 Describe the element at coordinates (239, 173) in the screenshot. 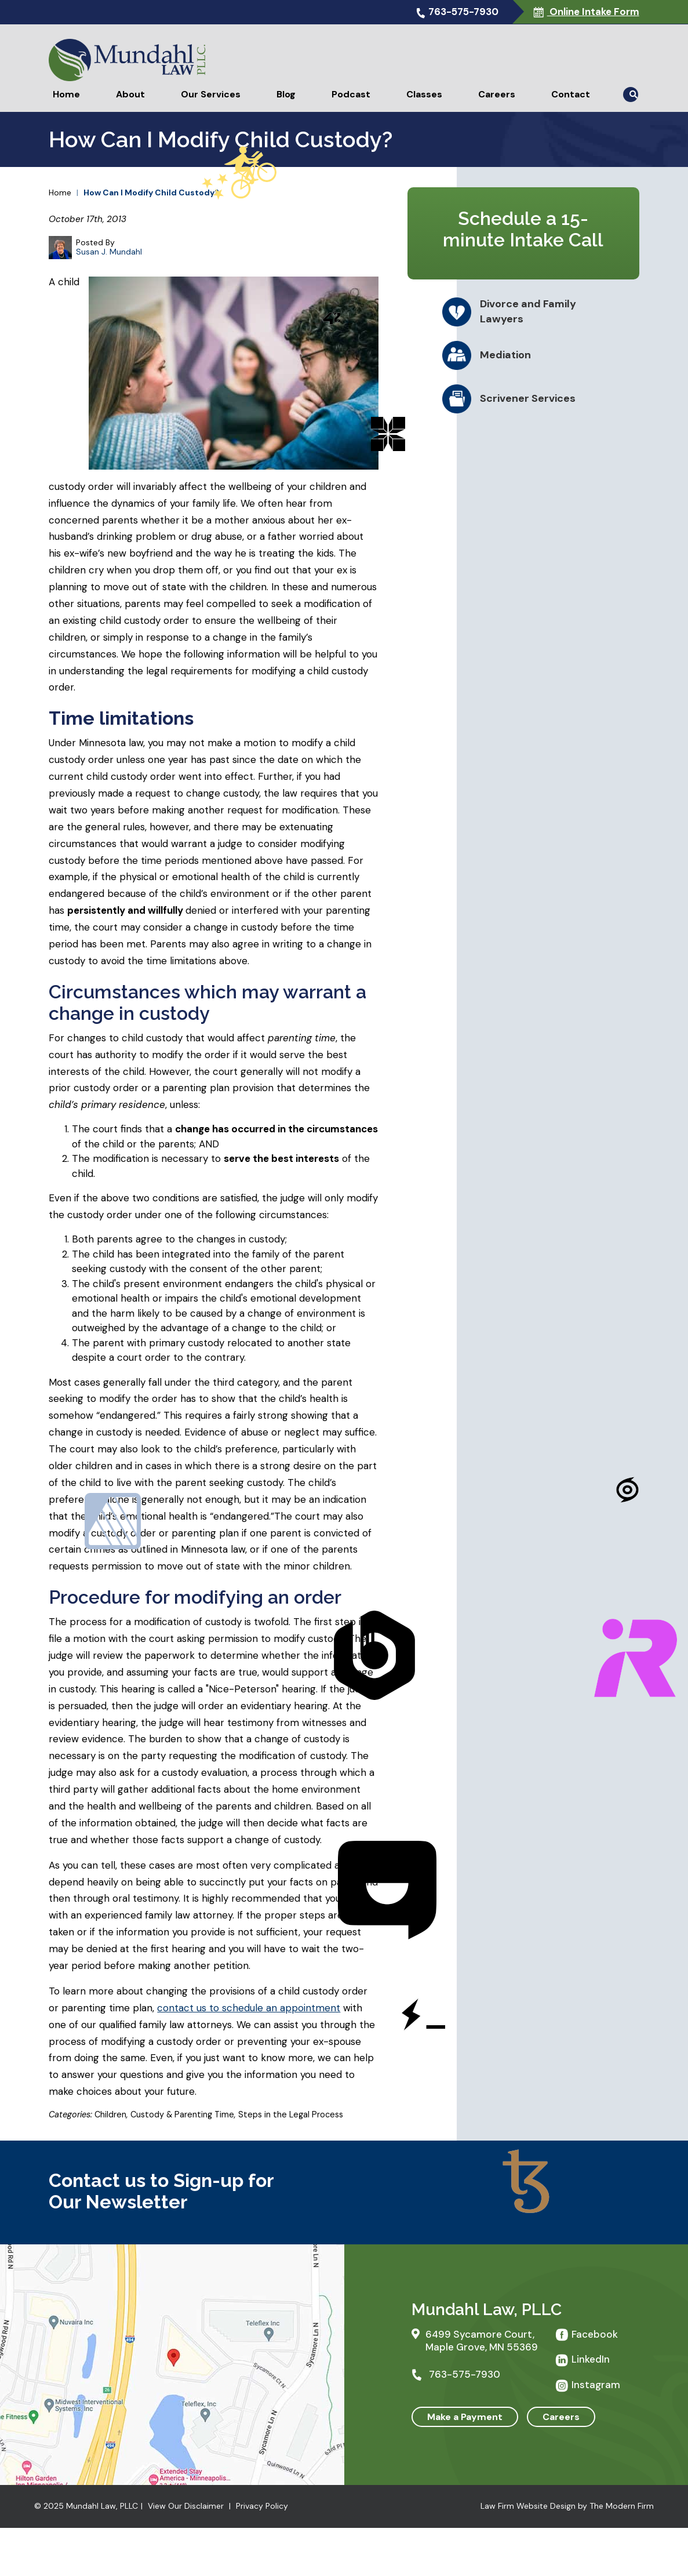

I see `open the Postmates delivery app` at that location.